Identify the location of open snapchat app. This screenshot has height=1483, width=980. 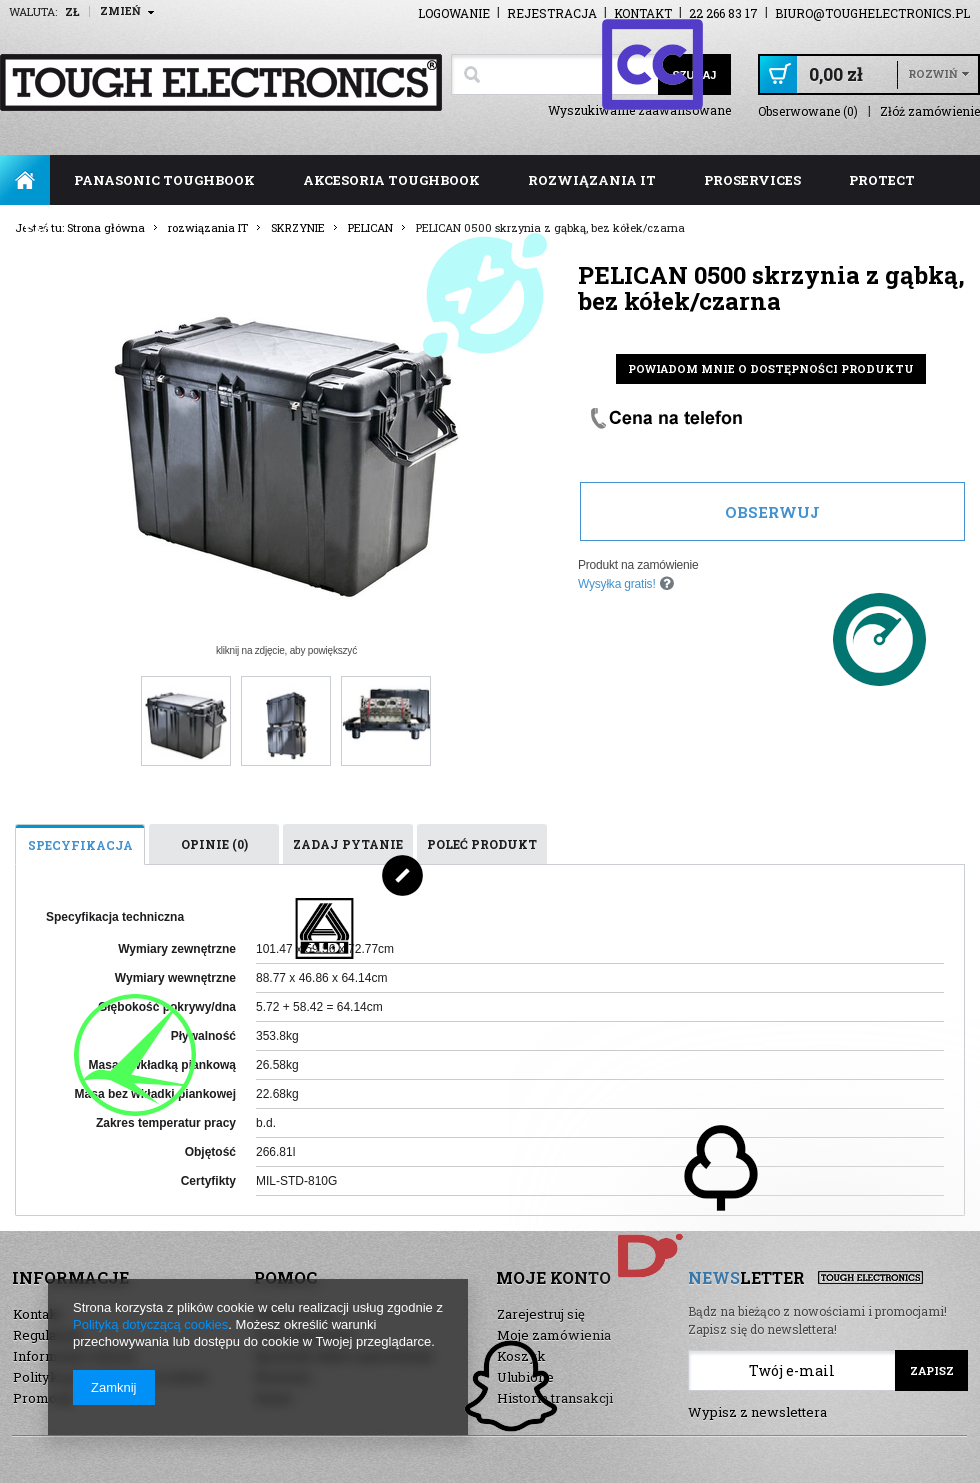
(511, 1386).